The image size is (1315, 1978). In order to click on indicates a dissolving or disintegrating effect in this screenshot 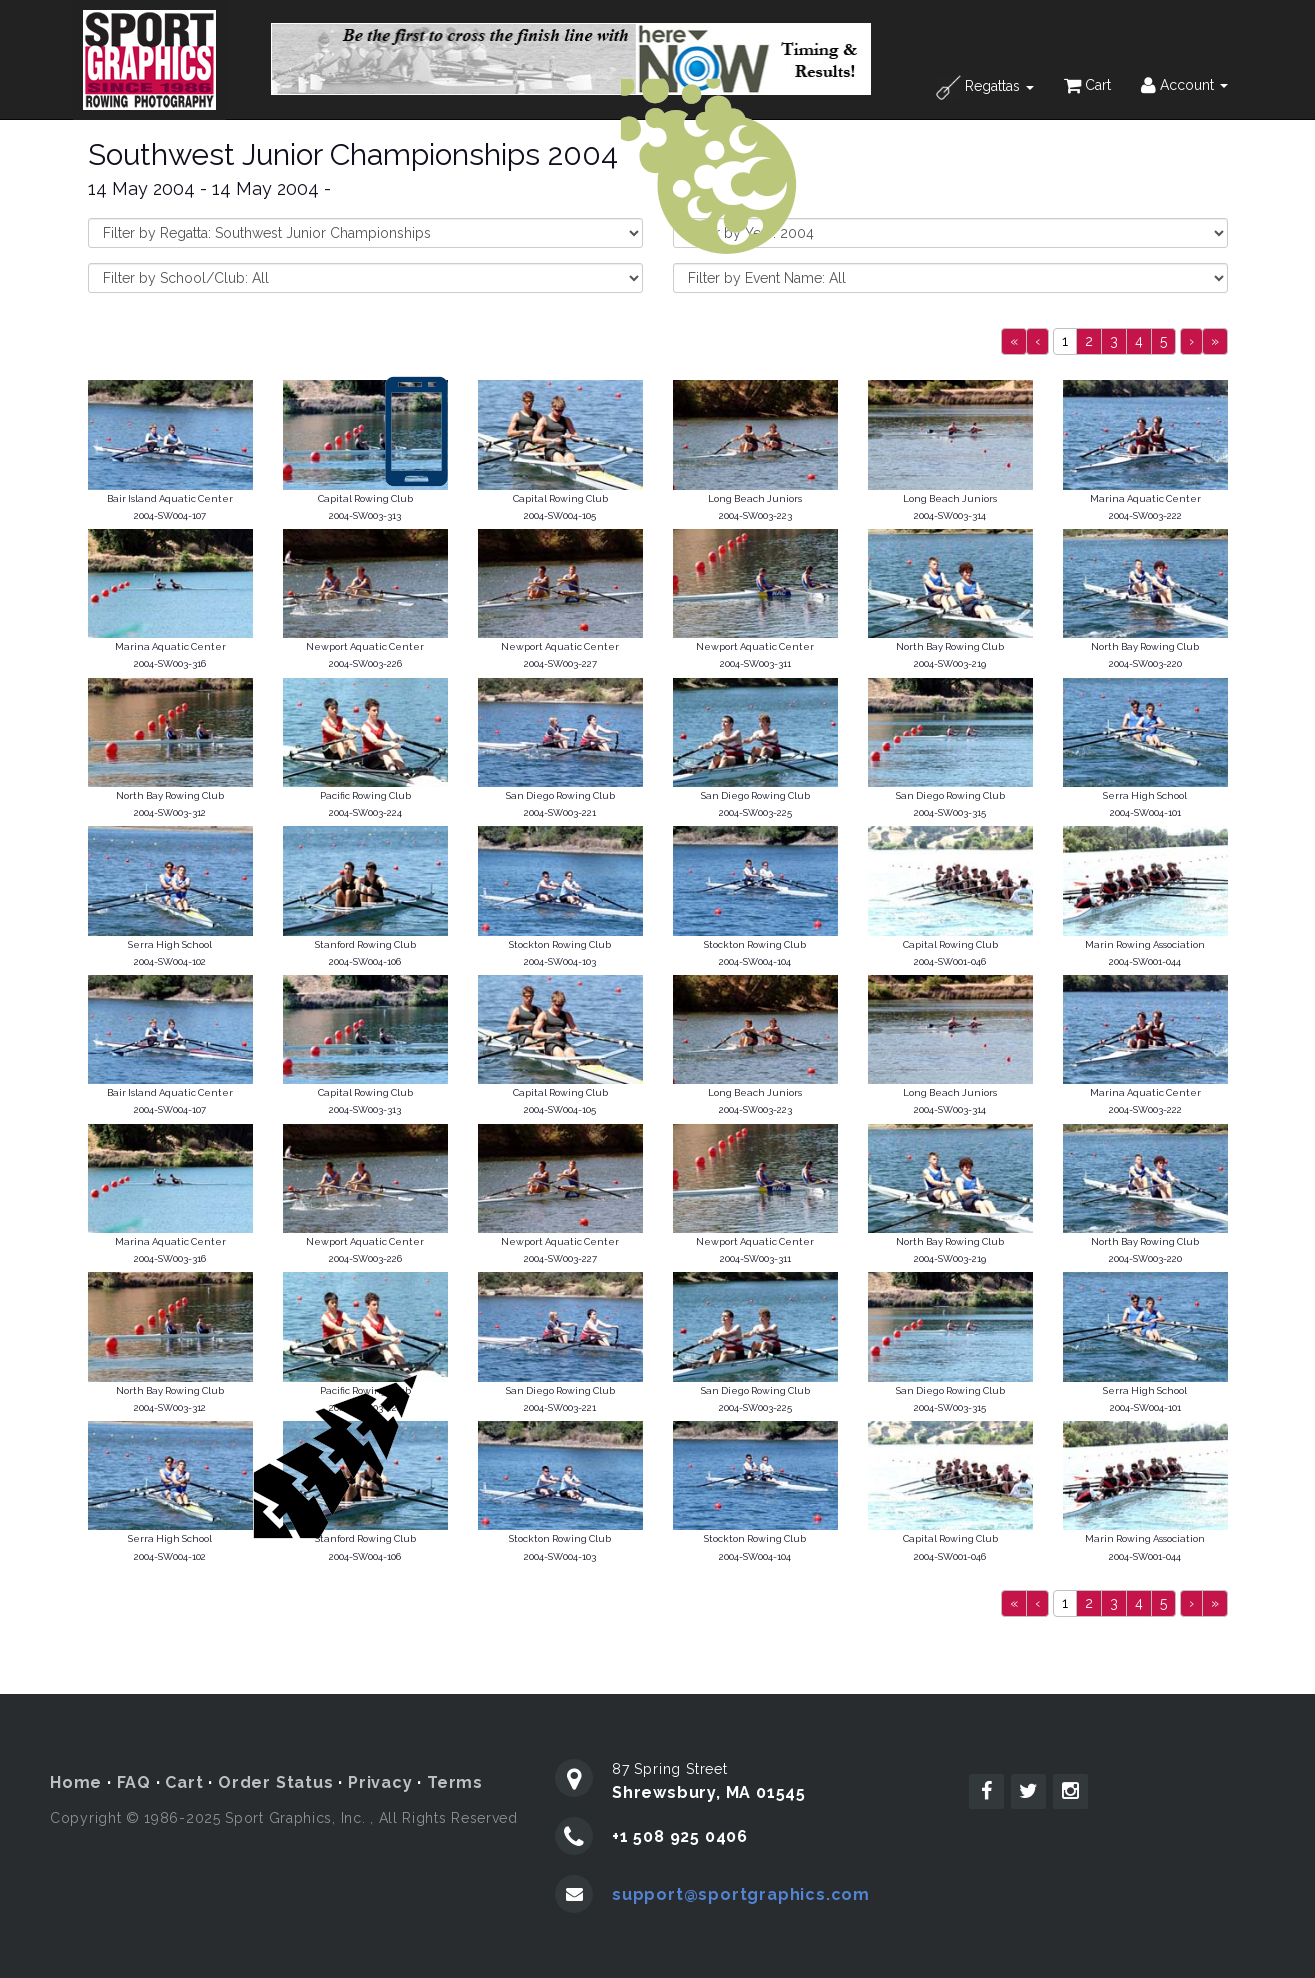, I will do `click(709, 167)`.